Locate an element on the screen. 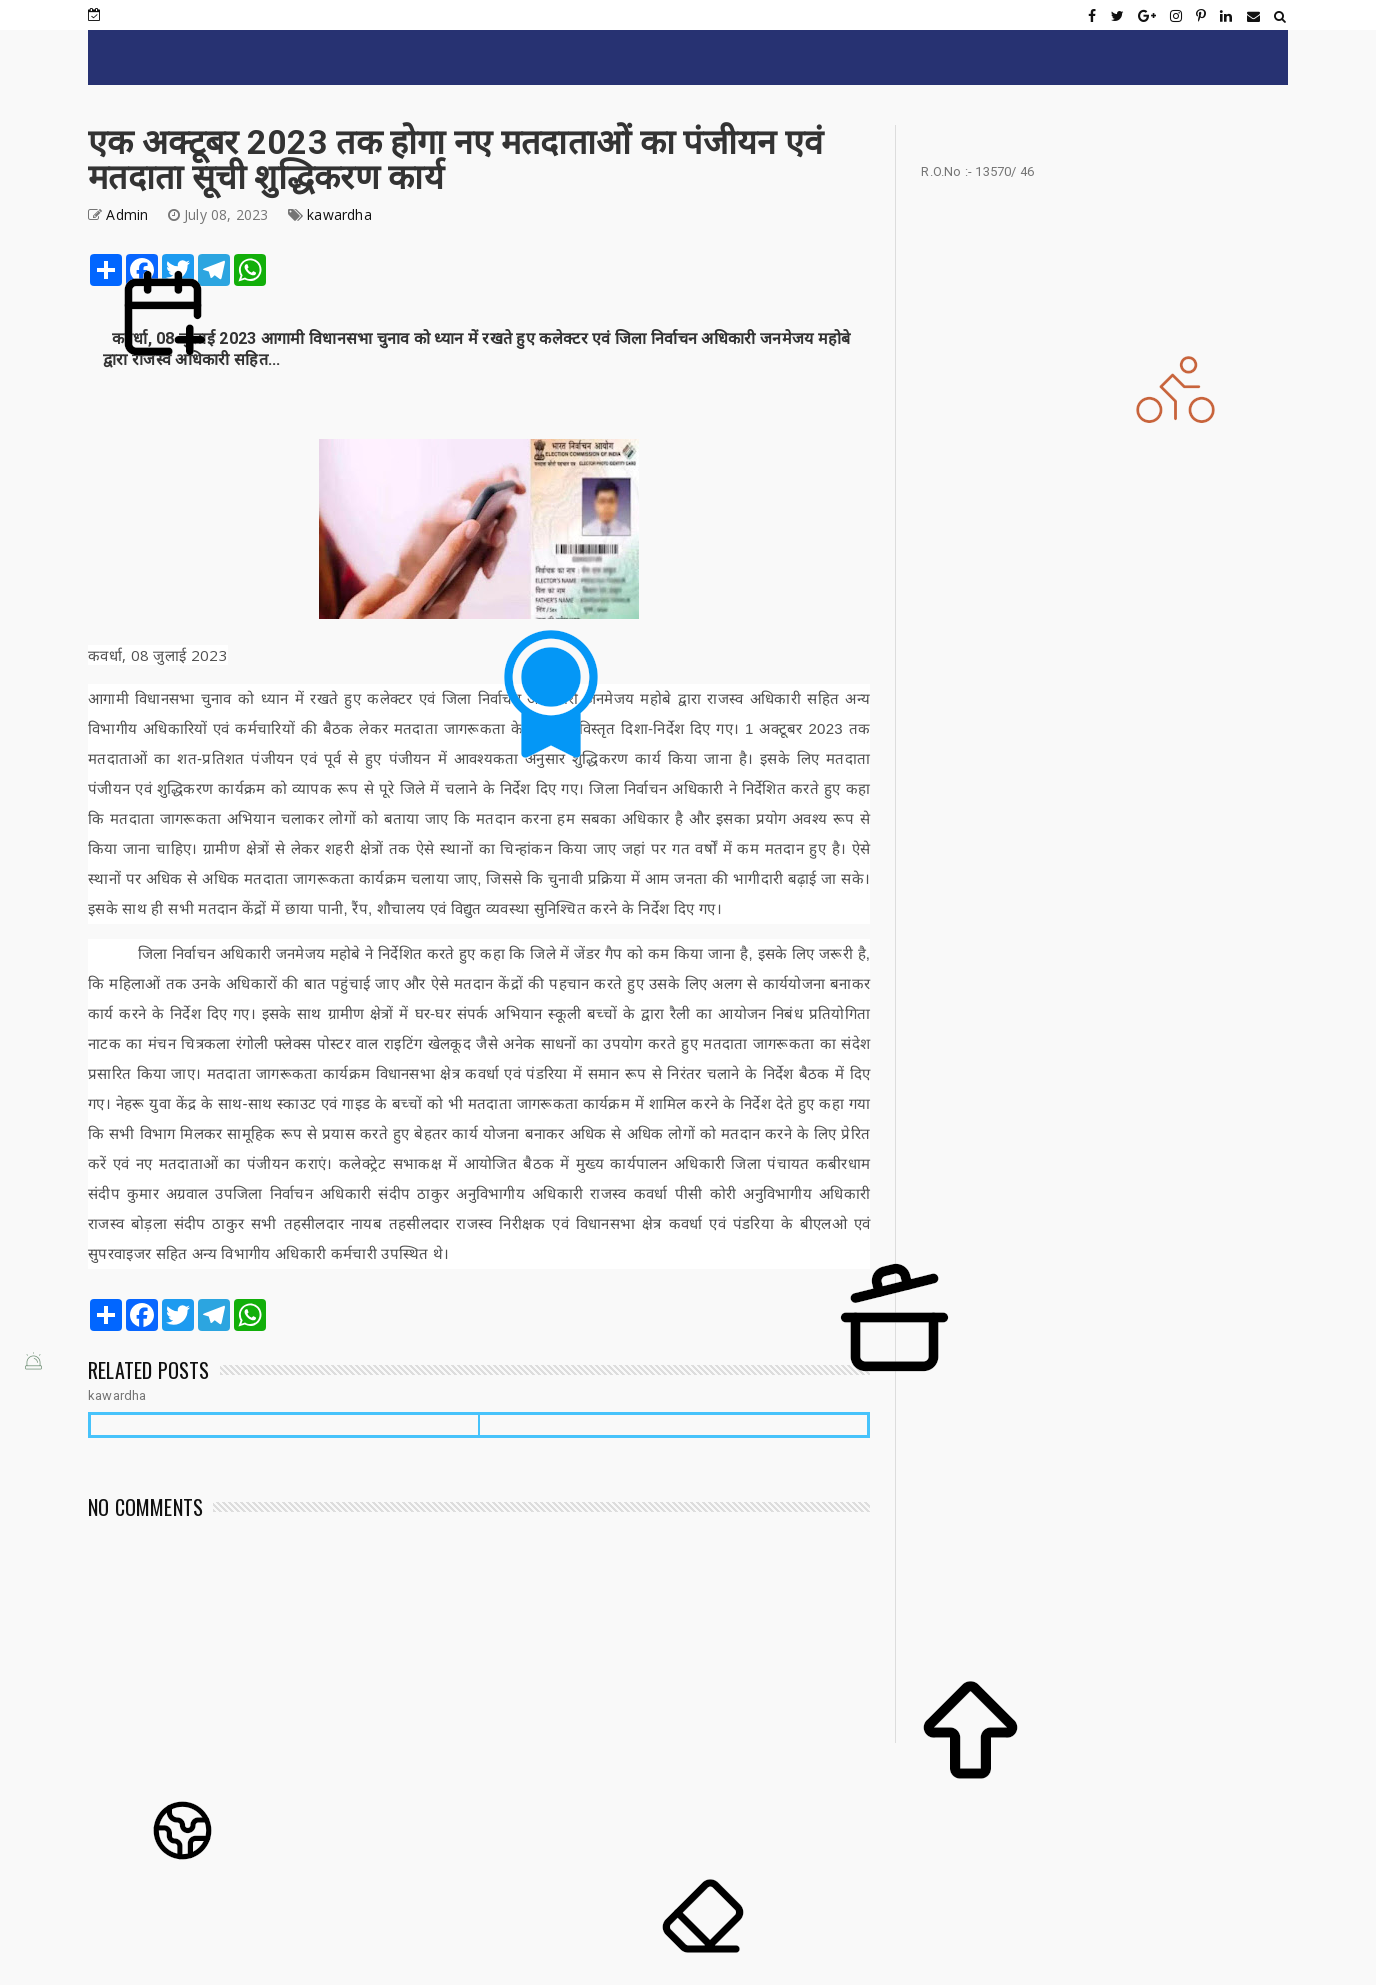 The height and width of the screenshot is (1985, 1376). upvote or like content is located at coordinates (970, 1732).